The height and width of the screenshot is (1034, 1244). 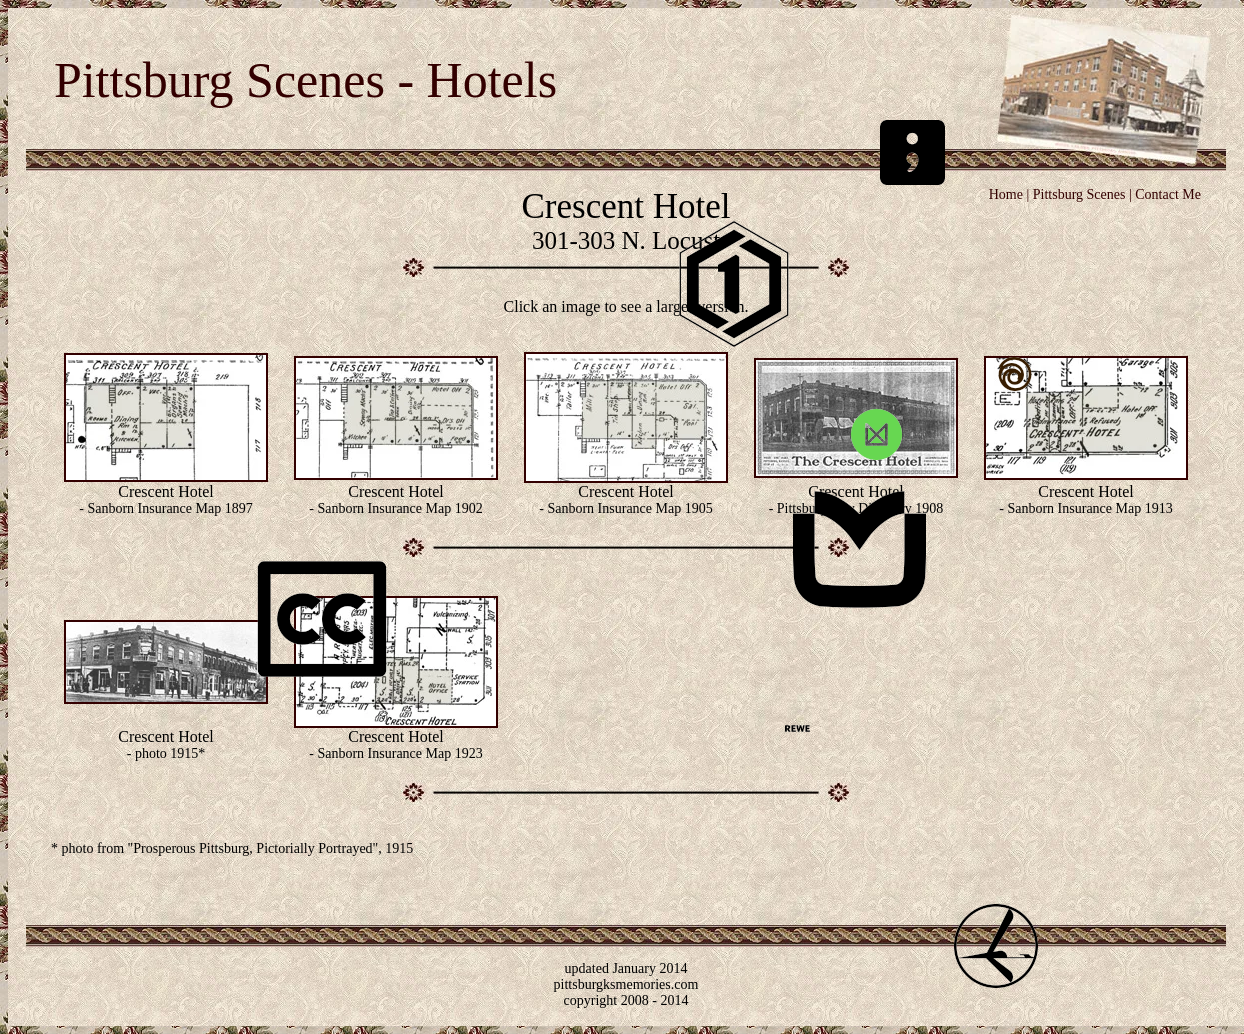 What do you see at coordinates (797, 728) in the screenshot?
I see `open the REWE grocery store app` at bounding box center [797, 728].